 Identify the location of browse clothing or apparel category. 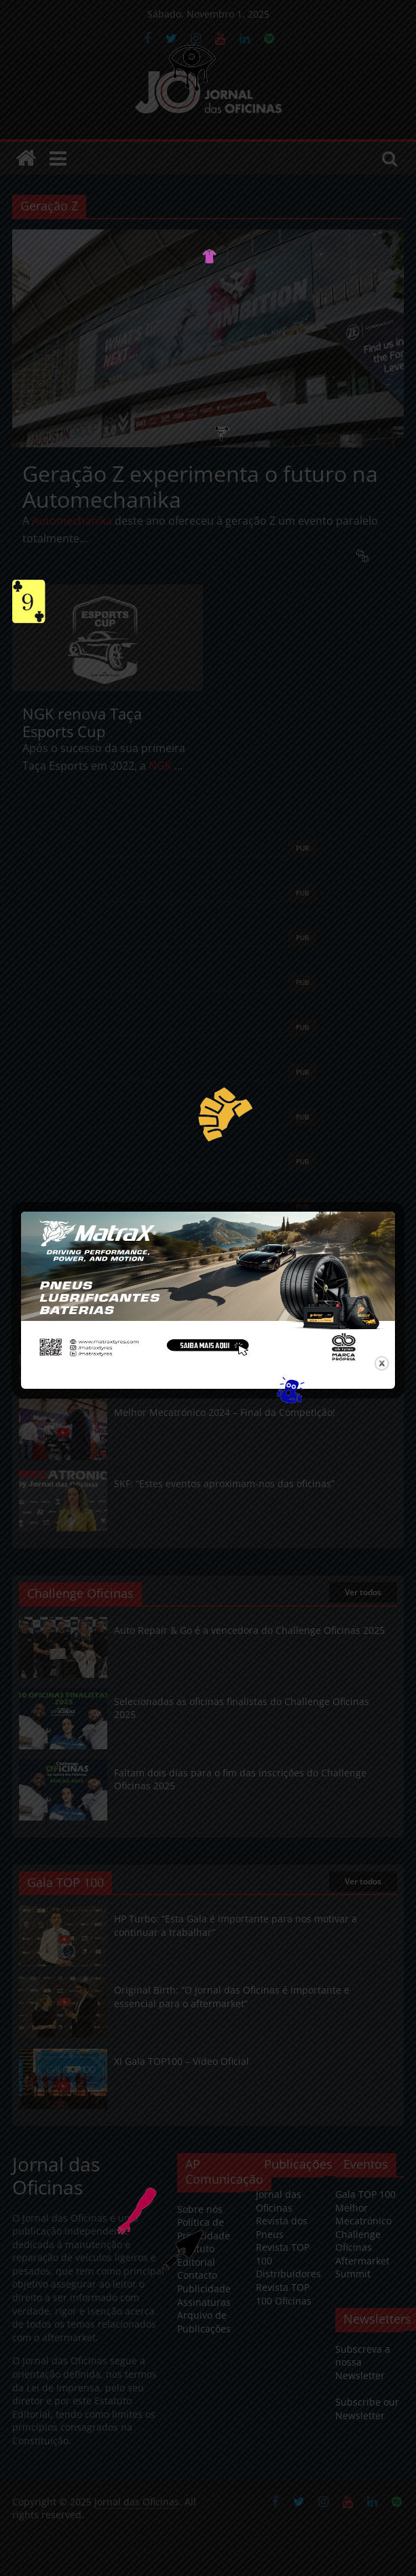
(209, 256).